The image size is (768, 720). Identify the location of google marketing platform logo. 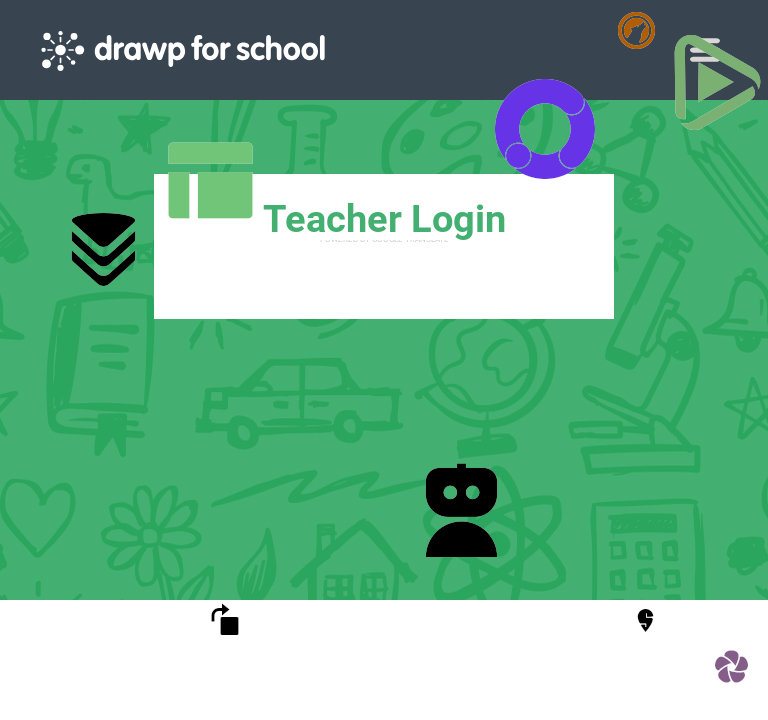
(545, 129).